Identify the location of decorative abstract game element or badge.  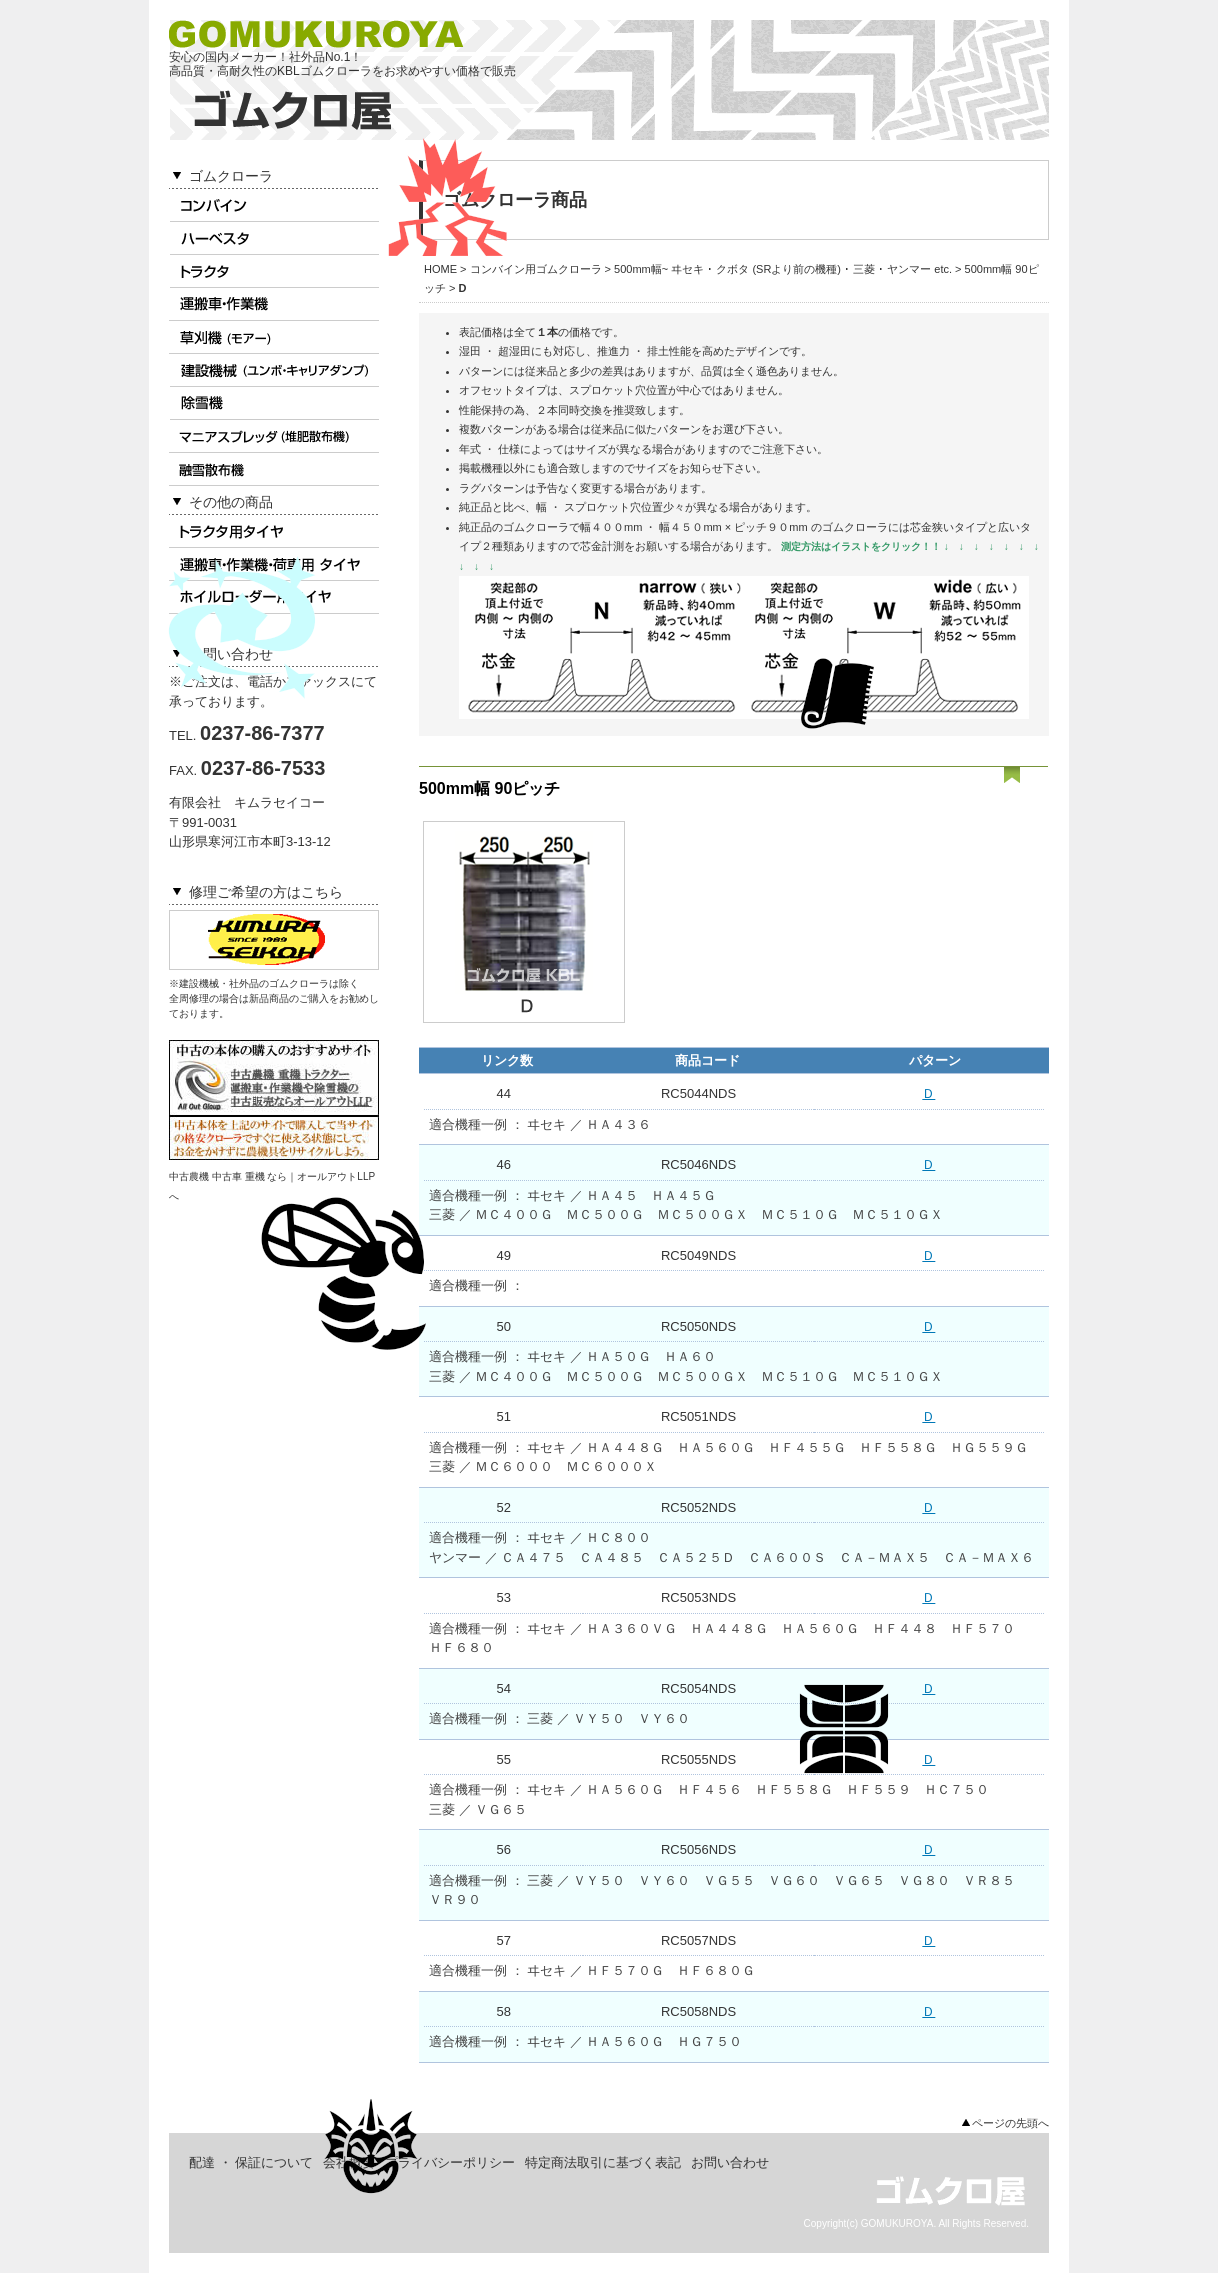
(844, 1729).